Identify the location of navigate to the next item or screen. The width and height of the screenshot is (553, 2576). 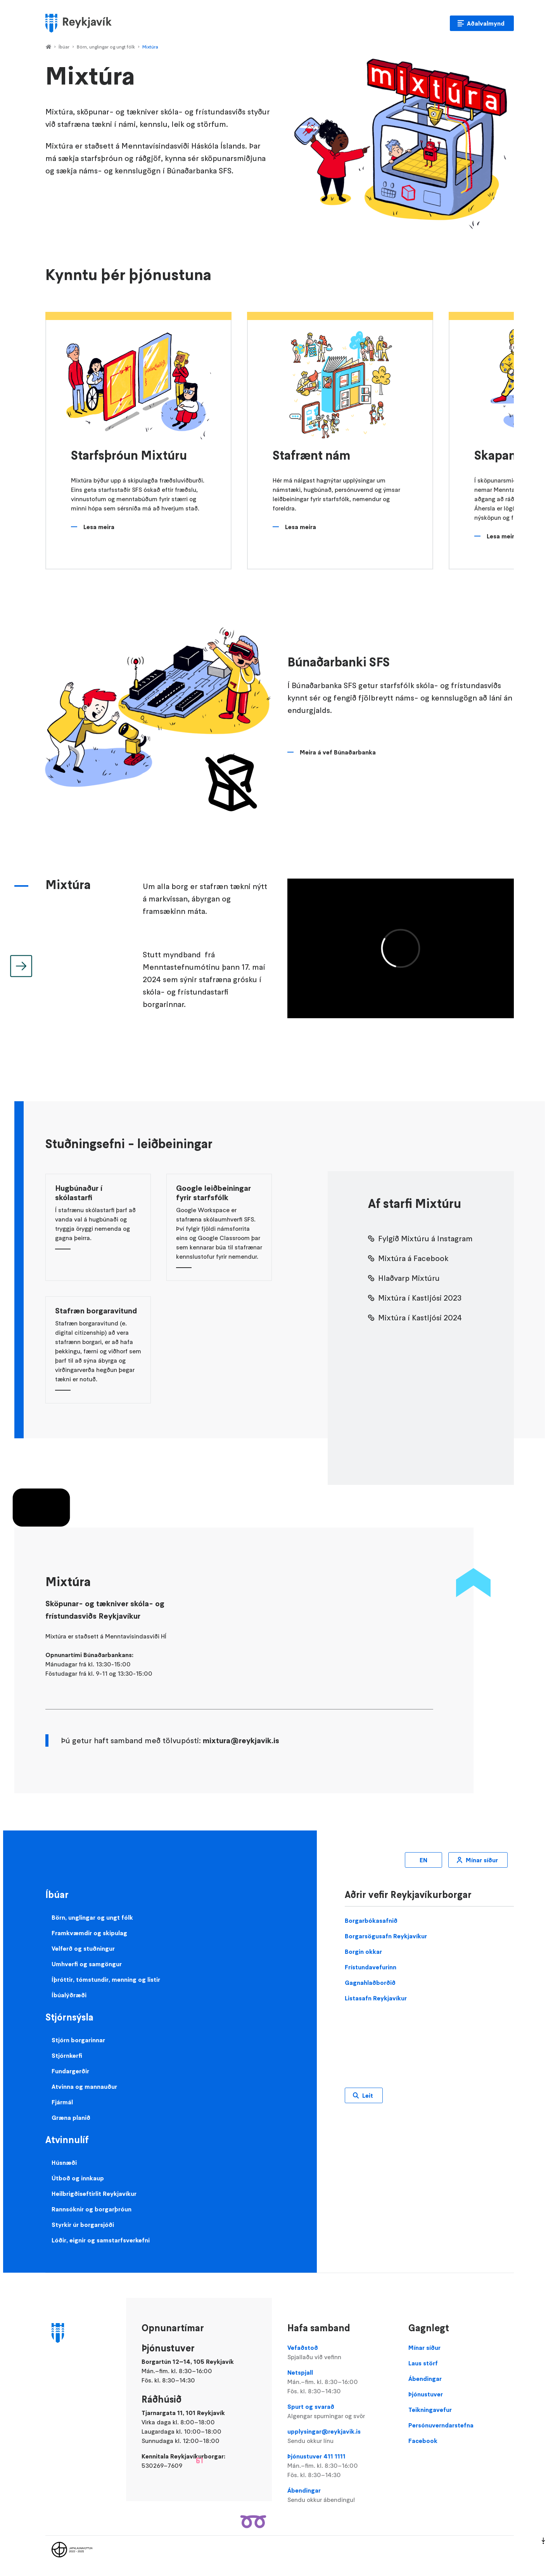
(21, 966).